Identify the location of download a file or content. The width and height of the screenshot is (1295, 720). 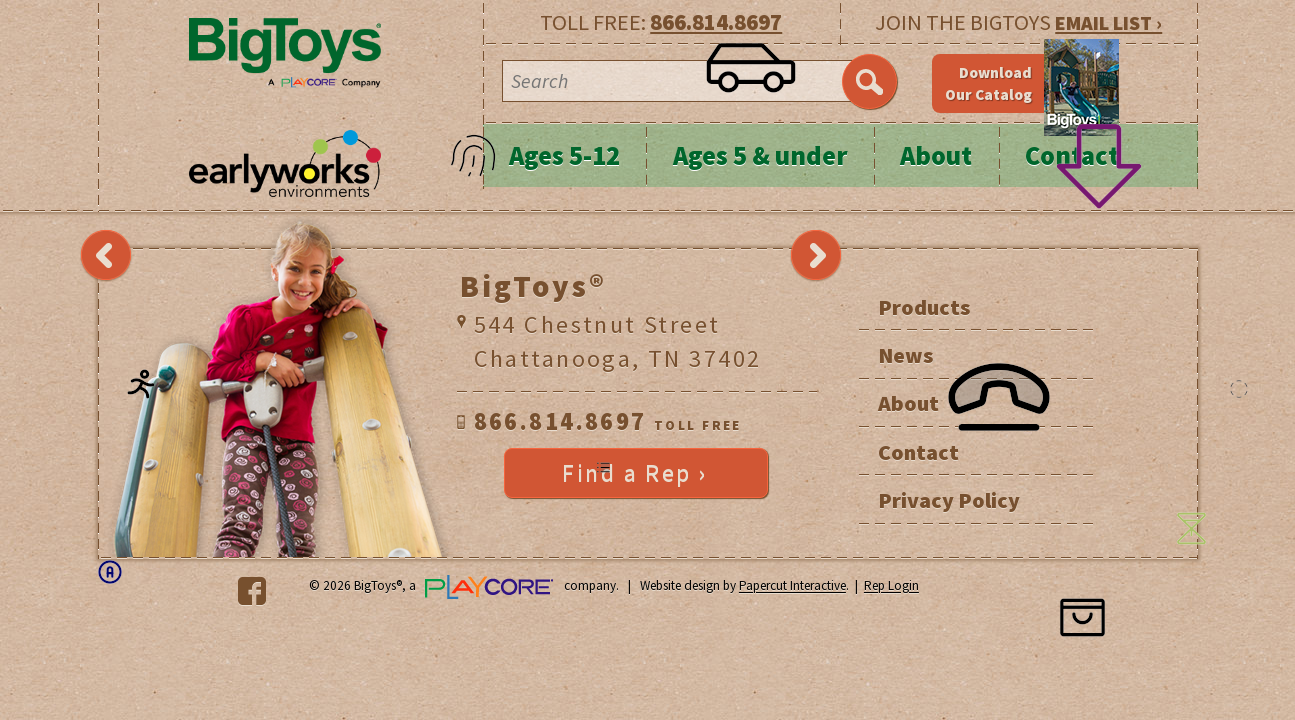
(1099, 163).